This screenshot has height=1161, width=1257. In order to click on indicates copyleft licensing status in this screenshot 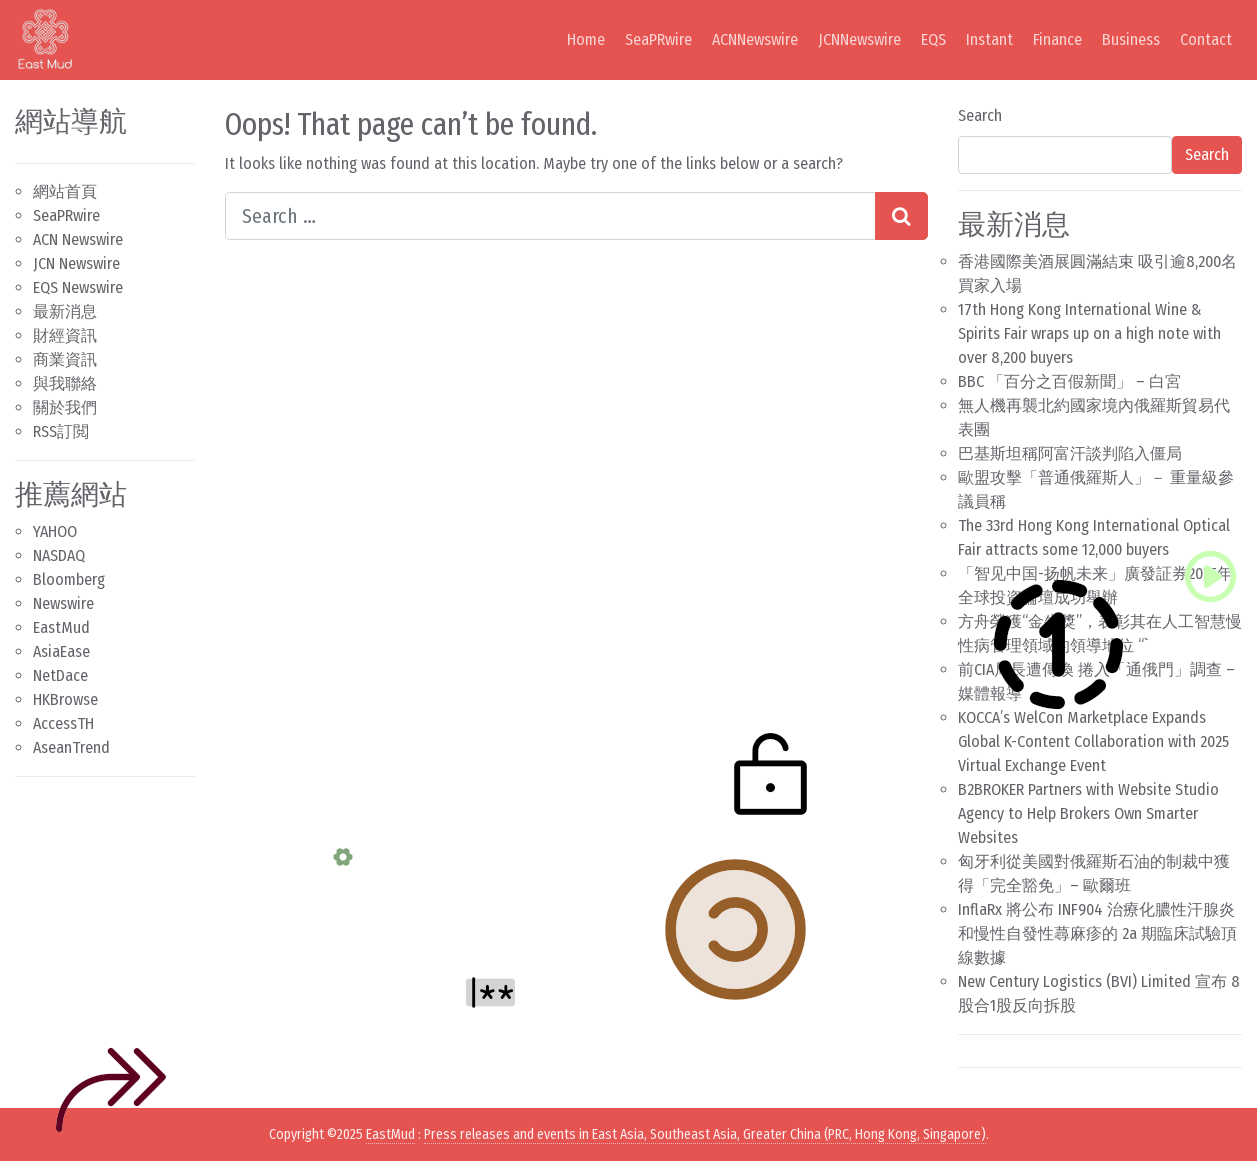, I will do `click(735, 929)`.